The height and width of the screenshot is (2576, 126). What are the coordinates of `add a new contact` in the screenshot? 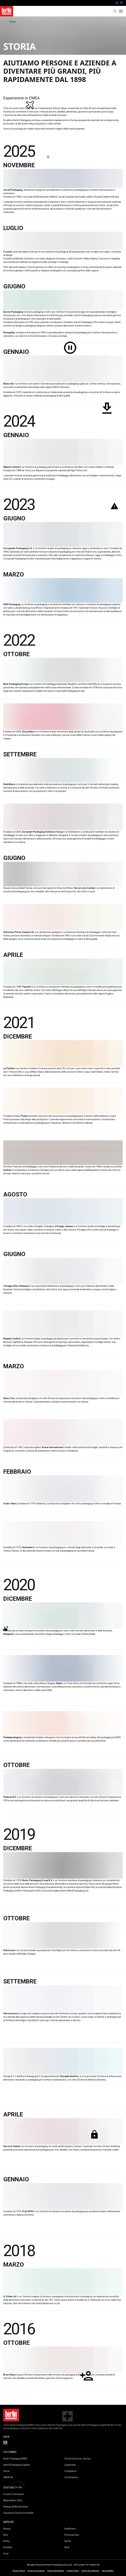 It's located at (87, 2376).